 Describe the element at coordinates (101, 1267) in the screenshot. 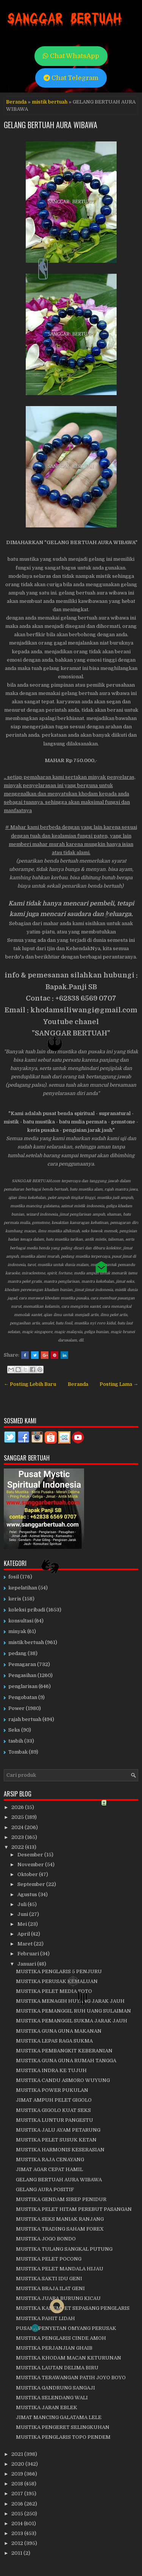

I see `indicates a read or opened email` at that location.